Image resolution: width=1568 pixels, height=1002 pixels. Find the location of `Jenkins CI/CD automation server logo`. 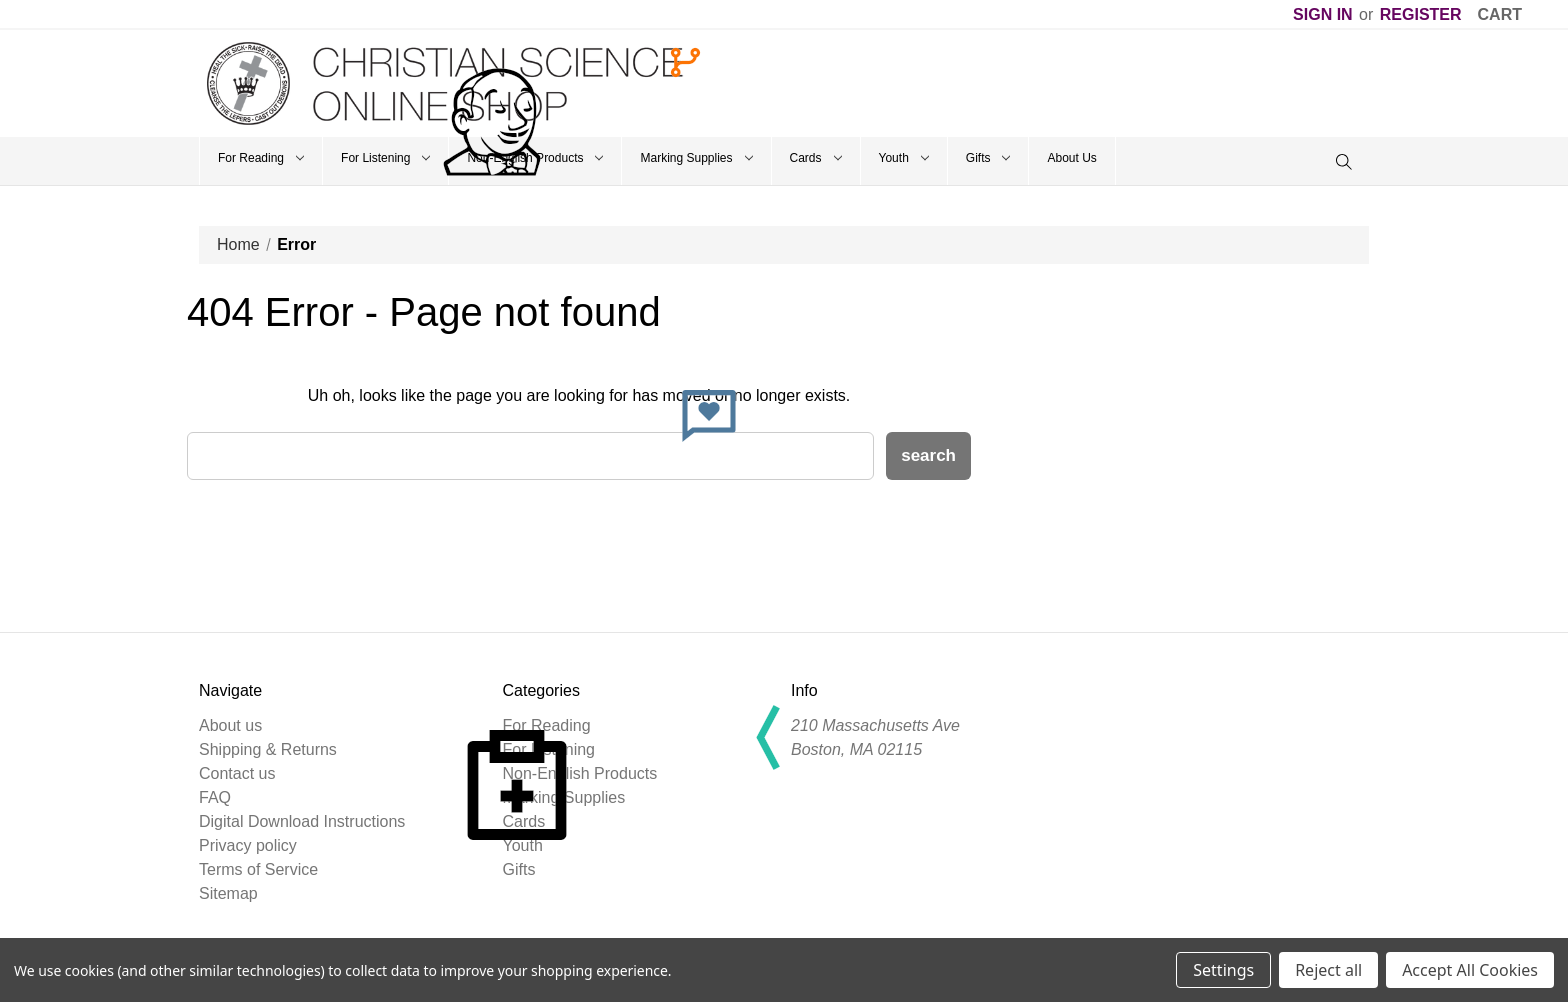

Jenkins CI/CD automation server logo is located at coordinates (492, 122).